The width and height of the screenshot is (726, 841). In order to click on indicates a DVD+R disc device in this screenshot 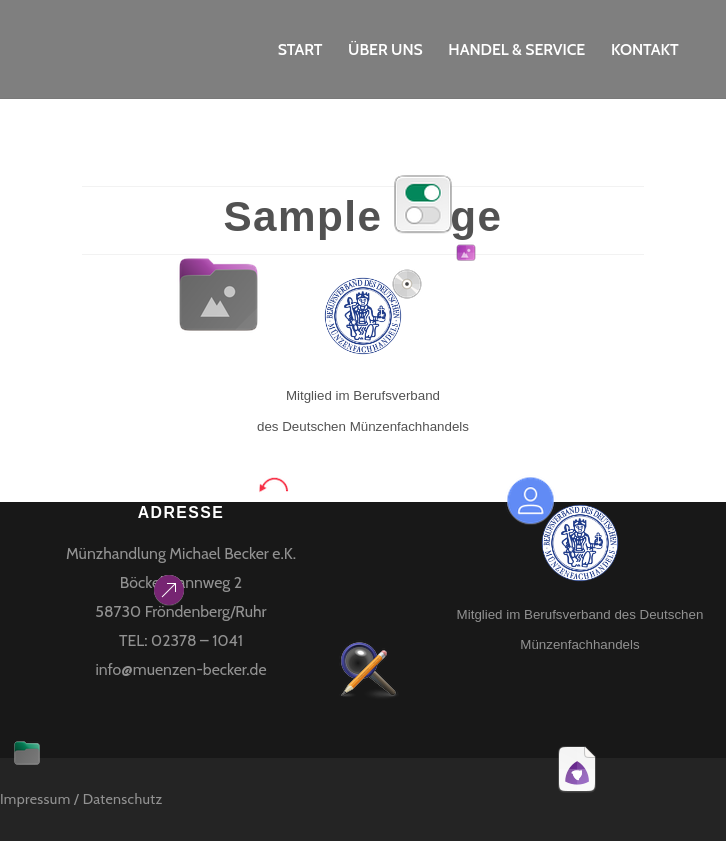, I will do `click(407, 284)`.